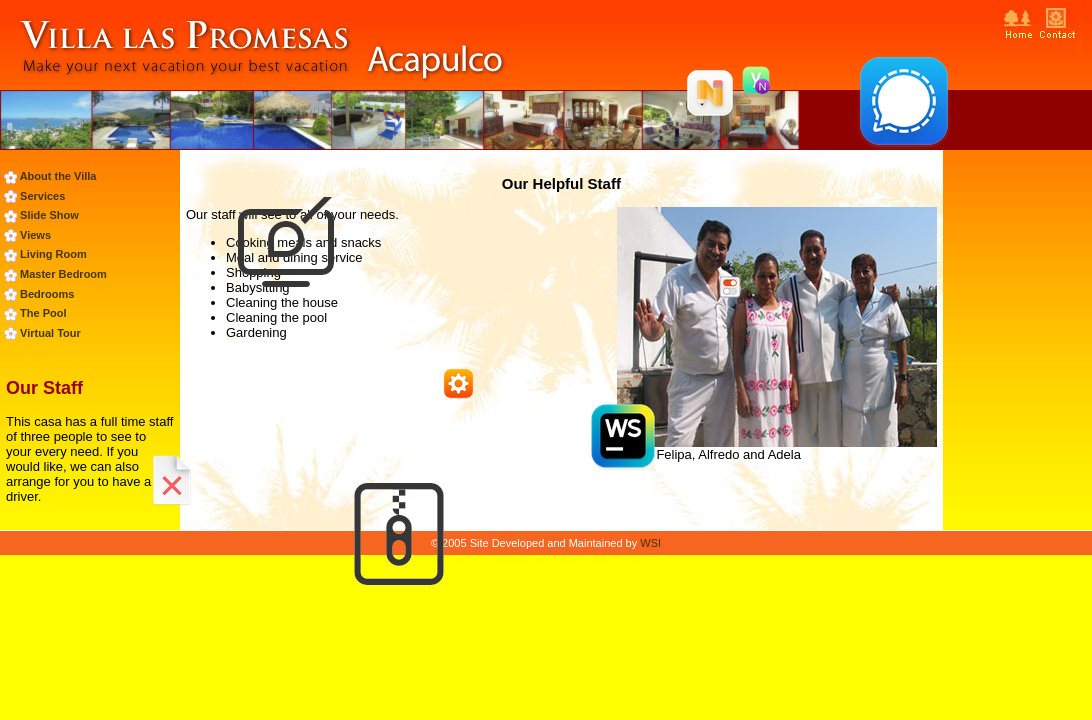 This screenshot has width=1092, height=720. I want to click on open archive or compressed file manager, so click(399, 534).